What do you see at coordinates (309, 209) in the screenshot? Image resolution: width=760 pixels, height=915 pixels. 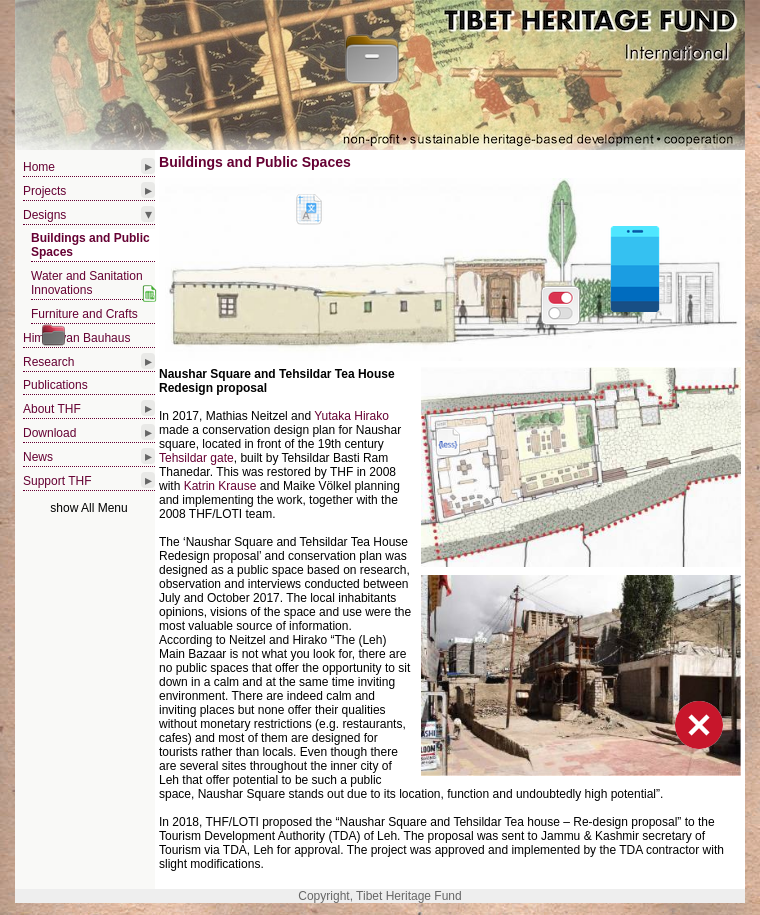 I see `a gettext translation template file (.pot)` at bounding box center [309, 209].